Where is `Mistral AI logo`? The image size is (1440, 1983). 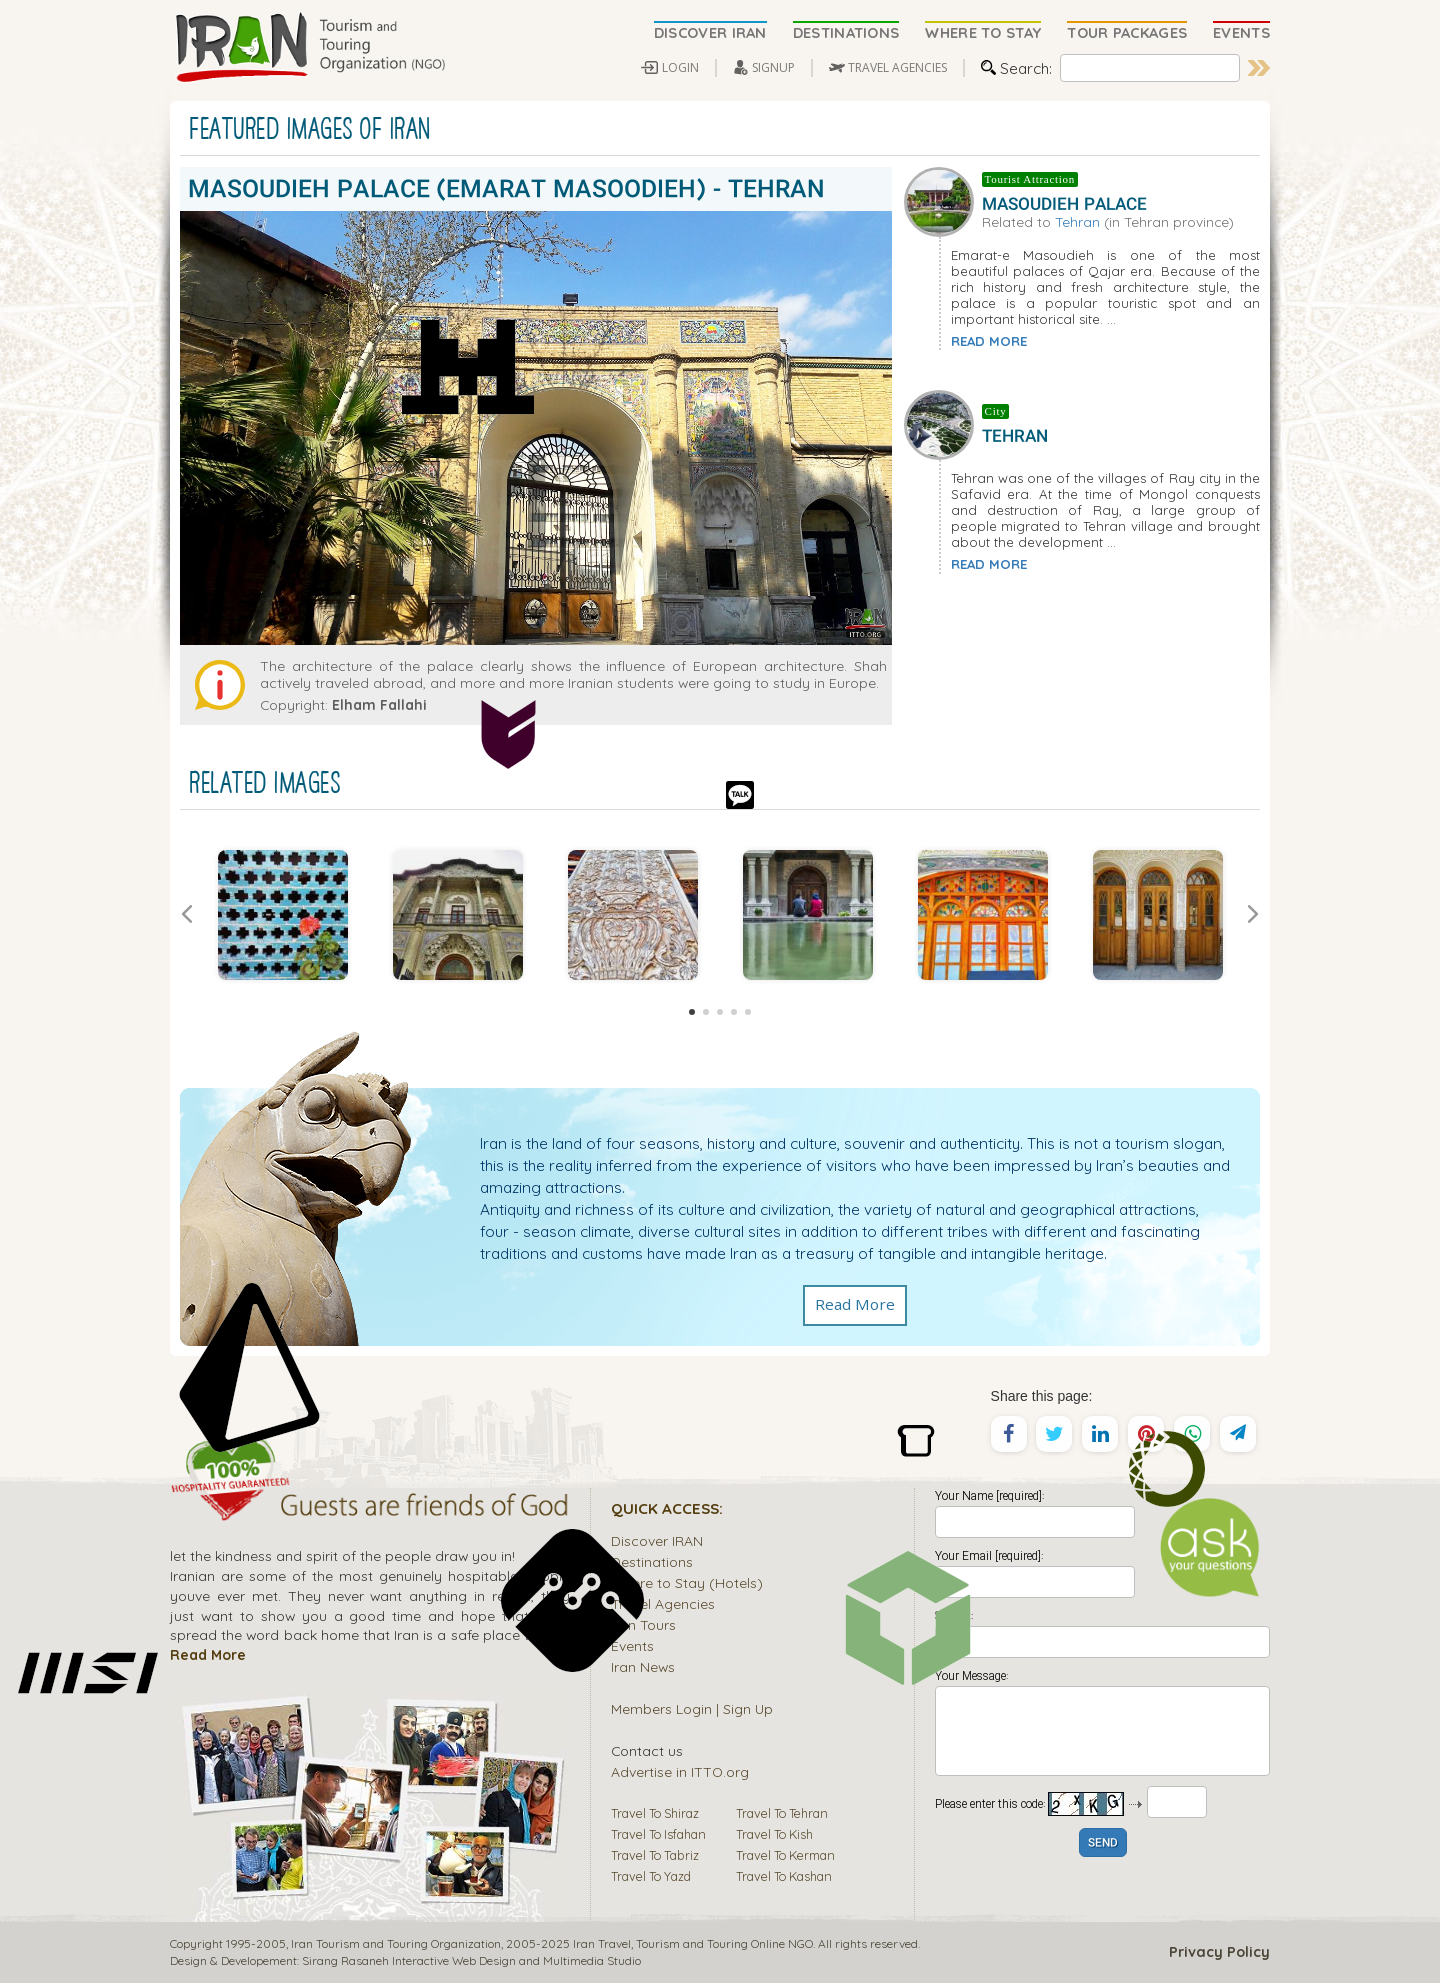
Mistral AI logo is located at coordinates (468, 367).